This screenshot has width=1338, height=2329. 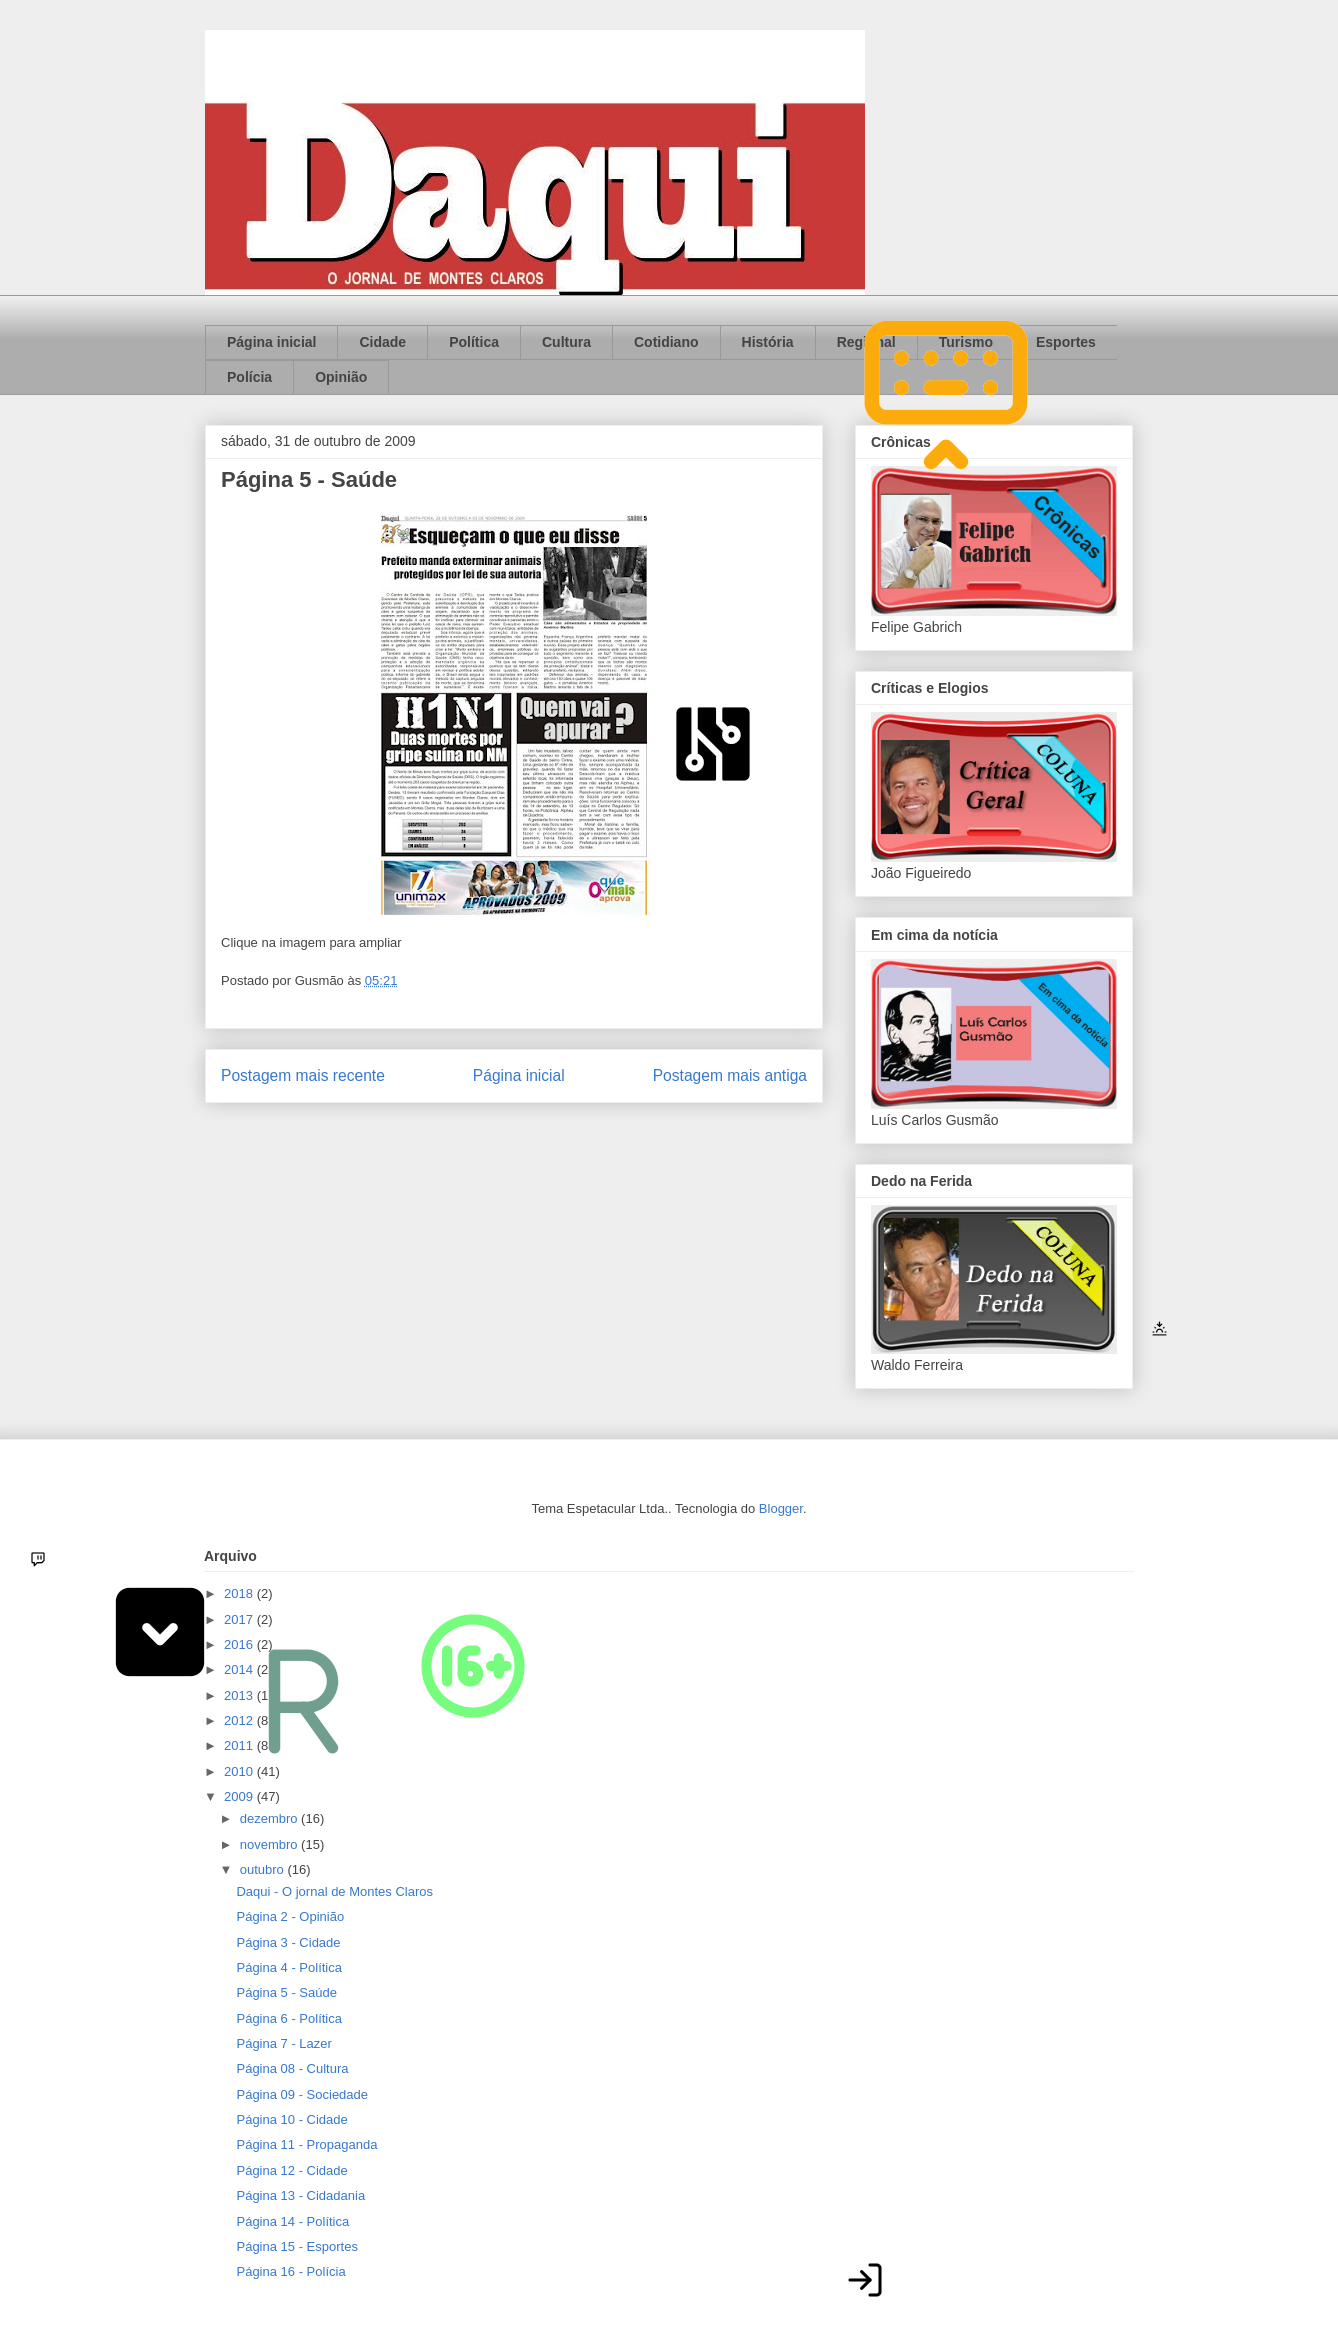 I want to click on indicates items starting with the letter R, so click(x=303, y=1701).